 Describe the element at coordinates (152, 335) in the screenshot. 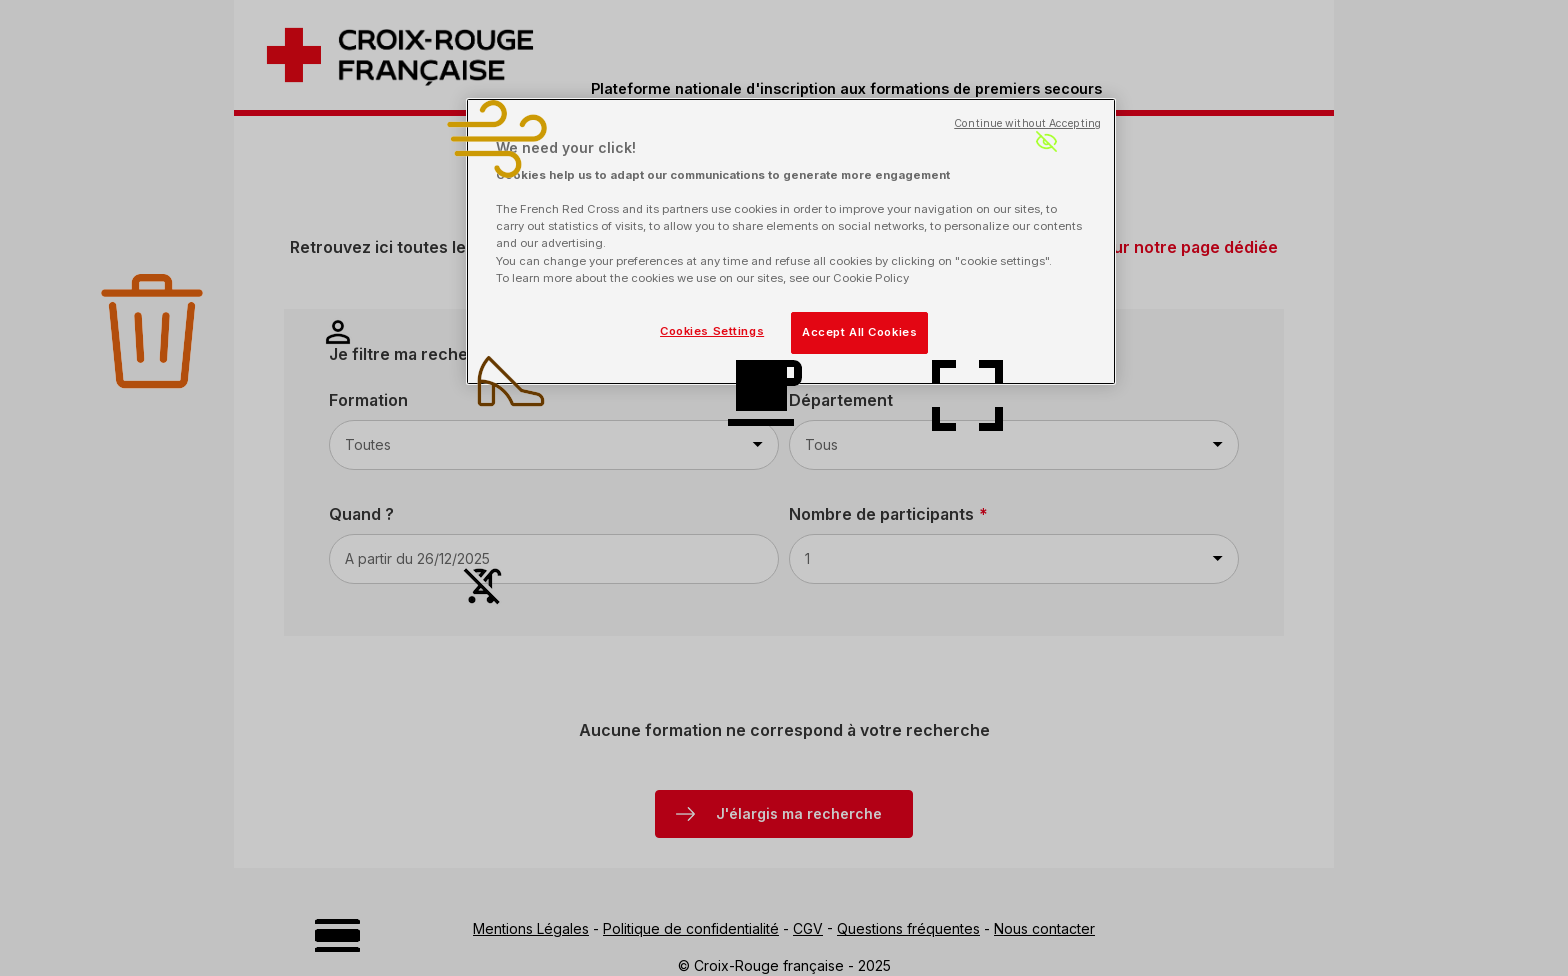

I see `delete selected item` at that location.